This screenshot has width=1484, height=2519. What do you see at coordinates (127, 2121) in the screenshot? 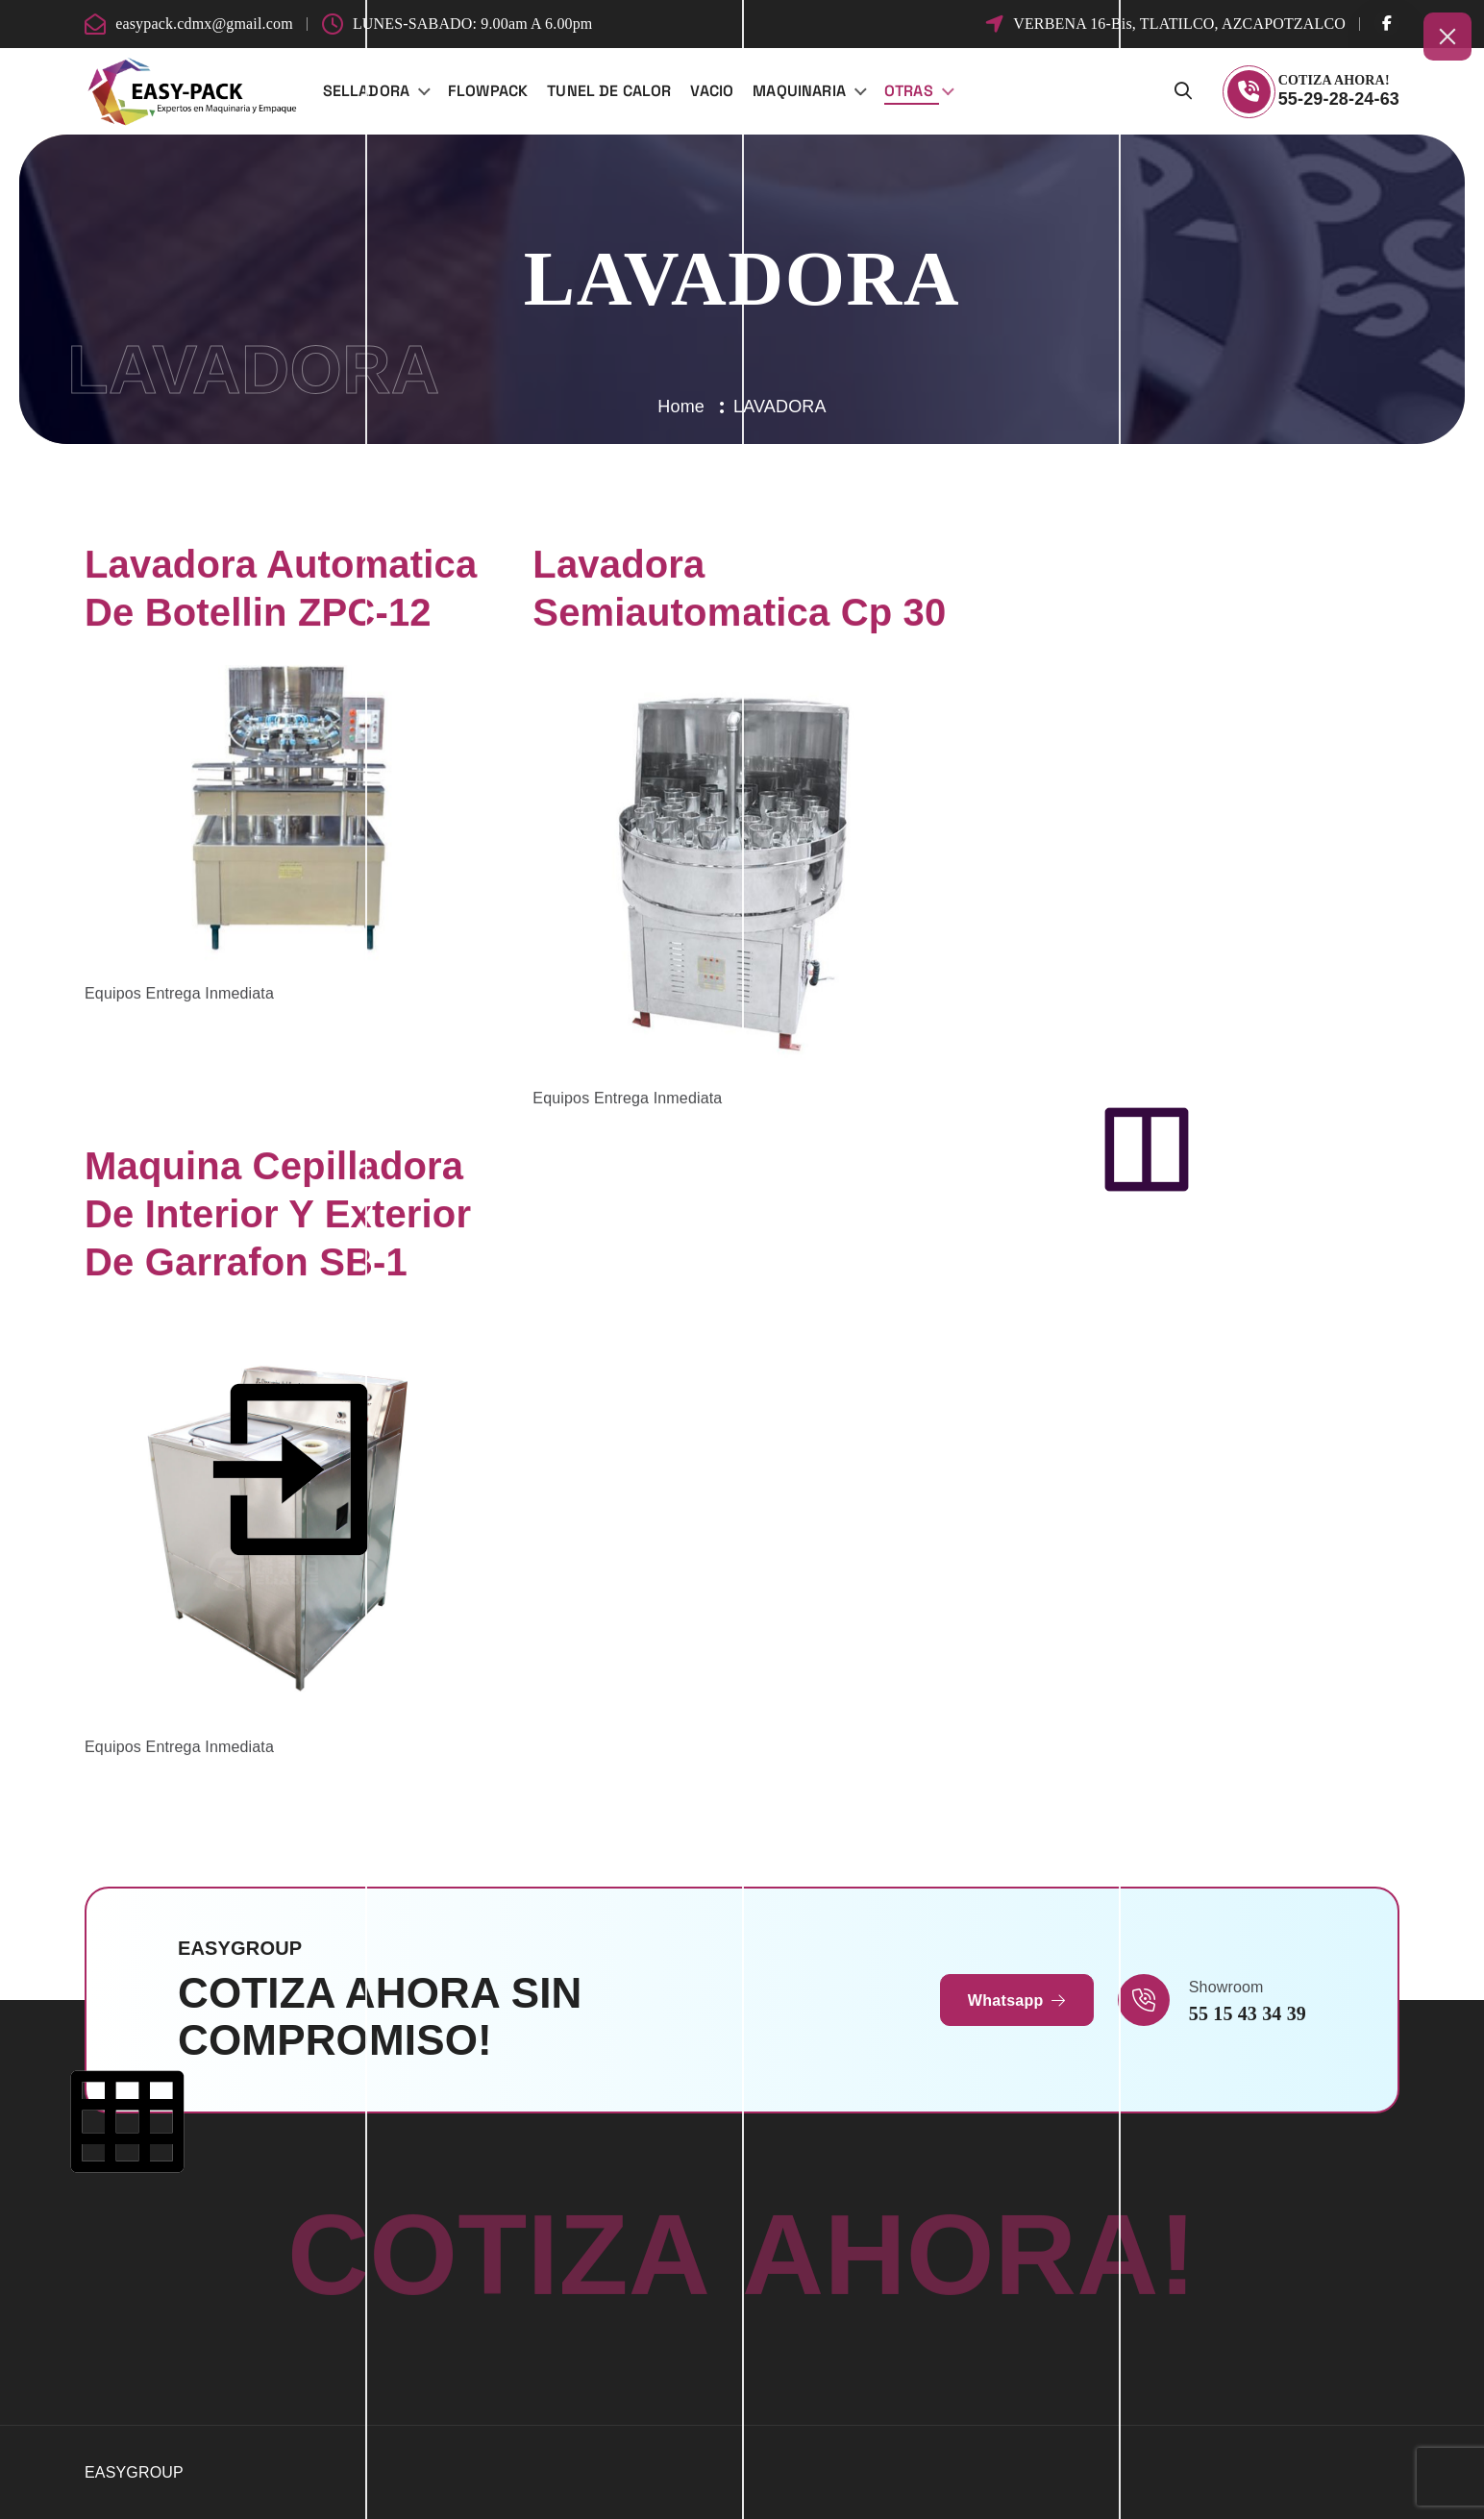
I see `switch to grid view layout` at bounding box center [127, 2121].